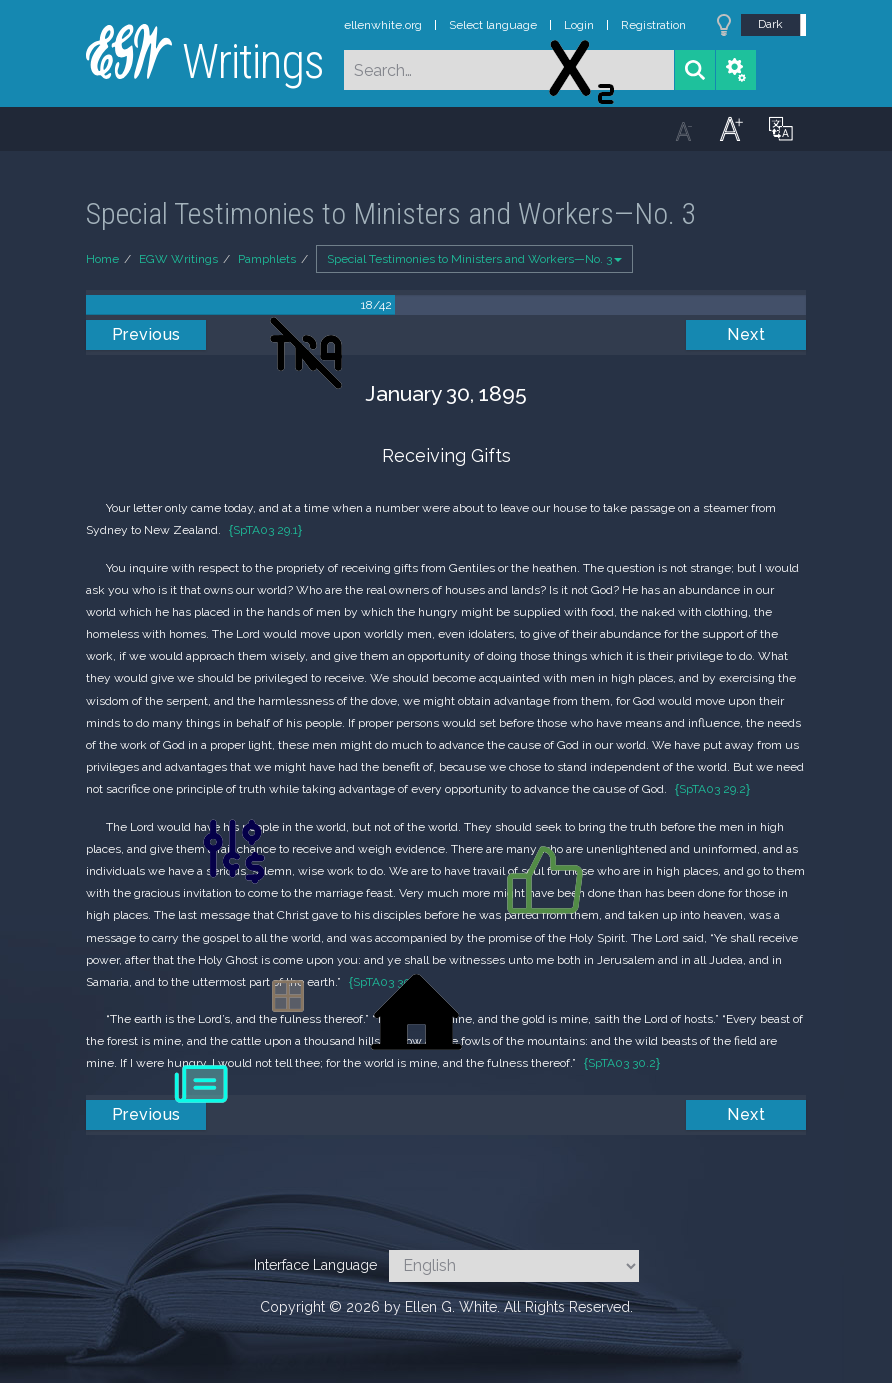 This screenshot has width=892, height=1383. What do you see at coordinates (570, 72) in the screenshot?
I see `apply subscript formatting to selected text` at bounding box center [570, 72].